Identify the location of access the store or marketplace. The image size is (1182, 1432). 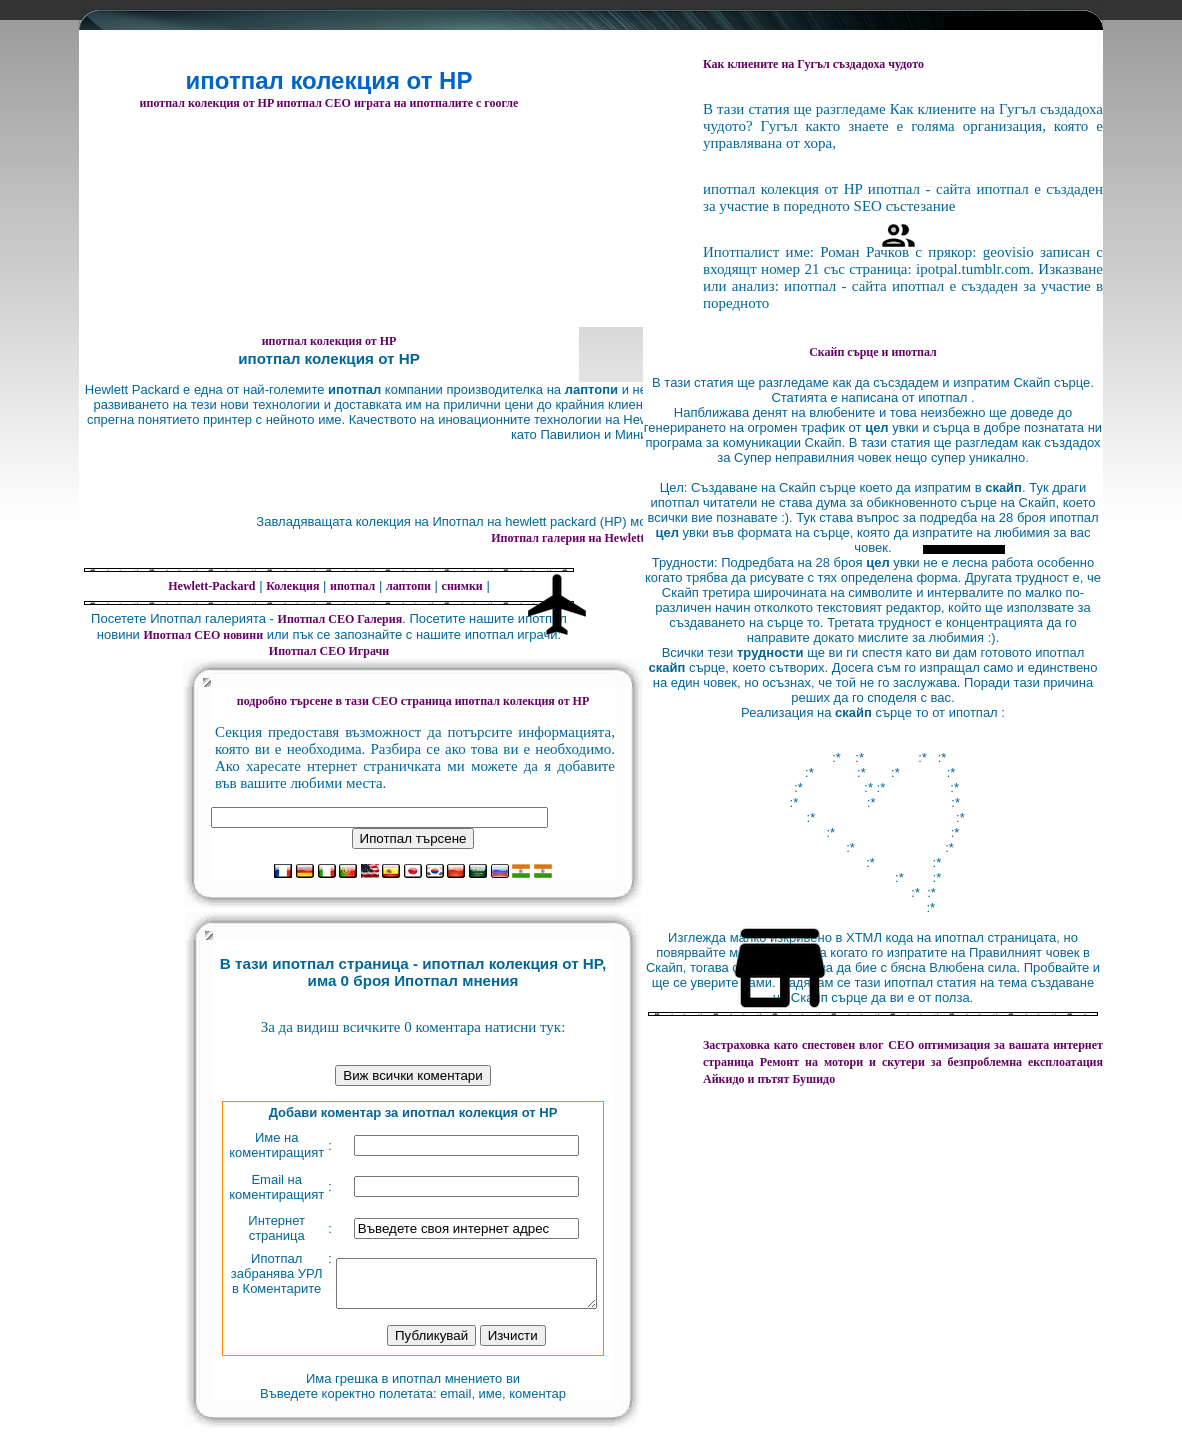
(780, 968).